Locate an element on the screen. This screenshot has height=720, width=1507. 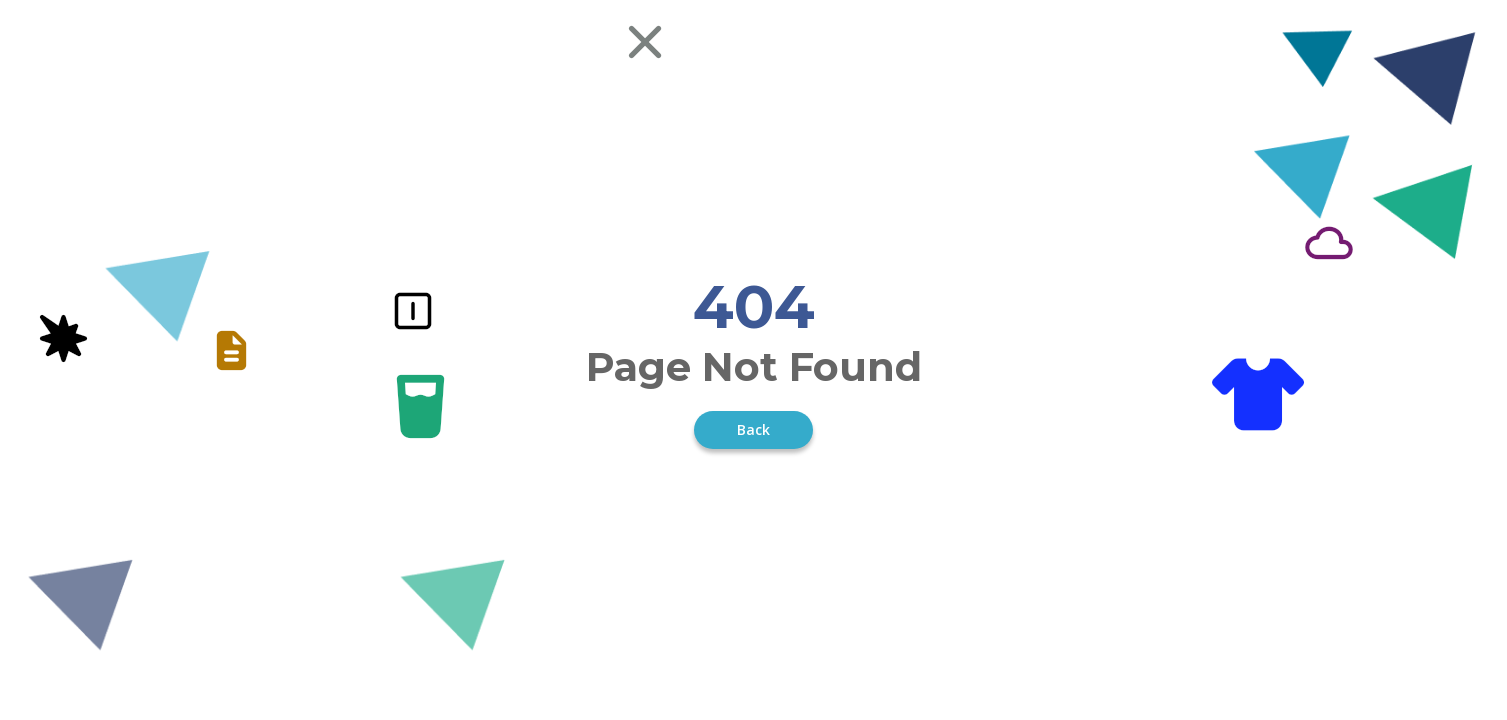
view document contents is located at coordinates (231, 350).